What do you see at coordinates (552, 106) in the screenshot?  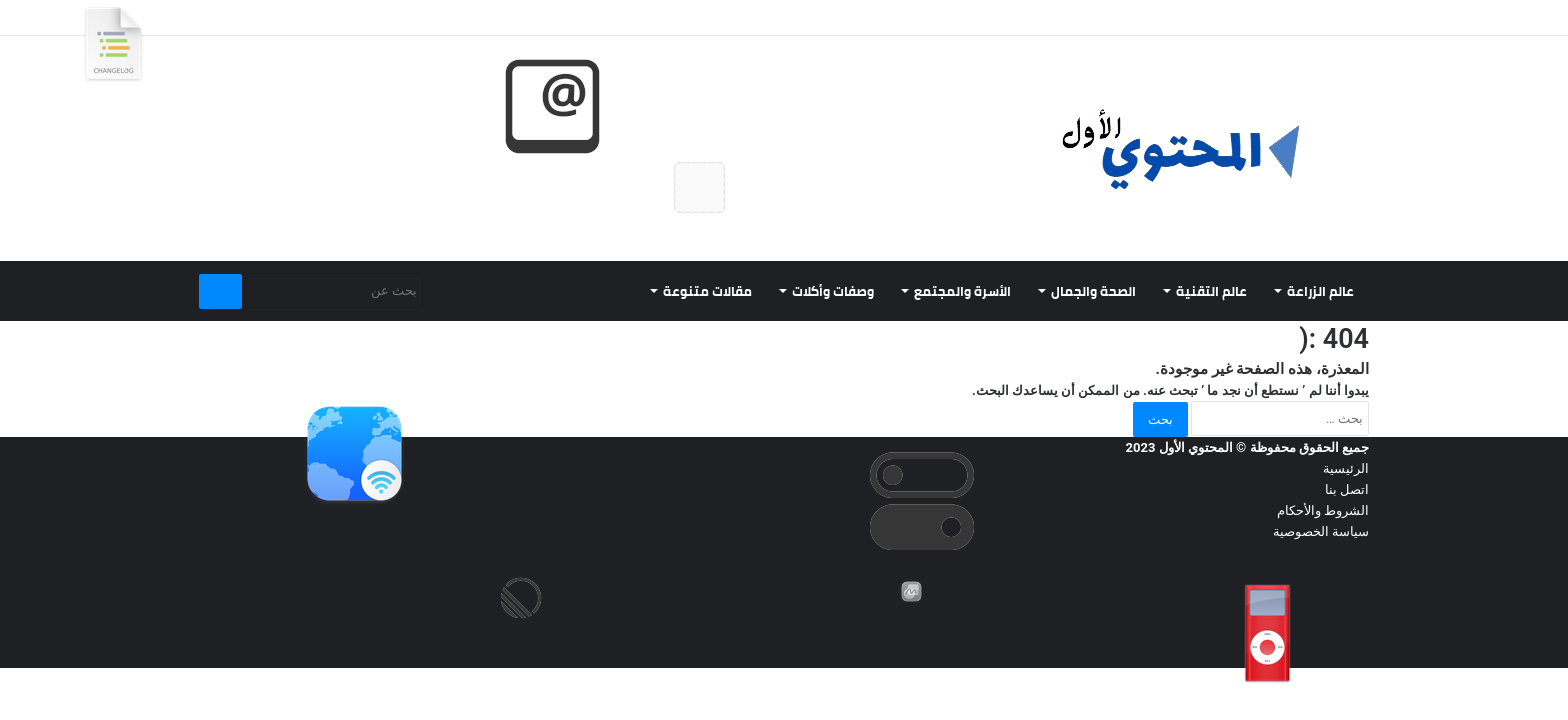 I see `access keyboard and input settings` at bounding box center [552, 106].